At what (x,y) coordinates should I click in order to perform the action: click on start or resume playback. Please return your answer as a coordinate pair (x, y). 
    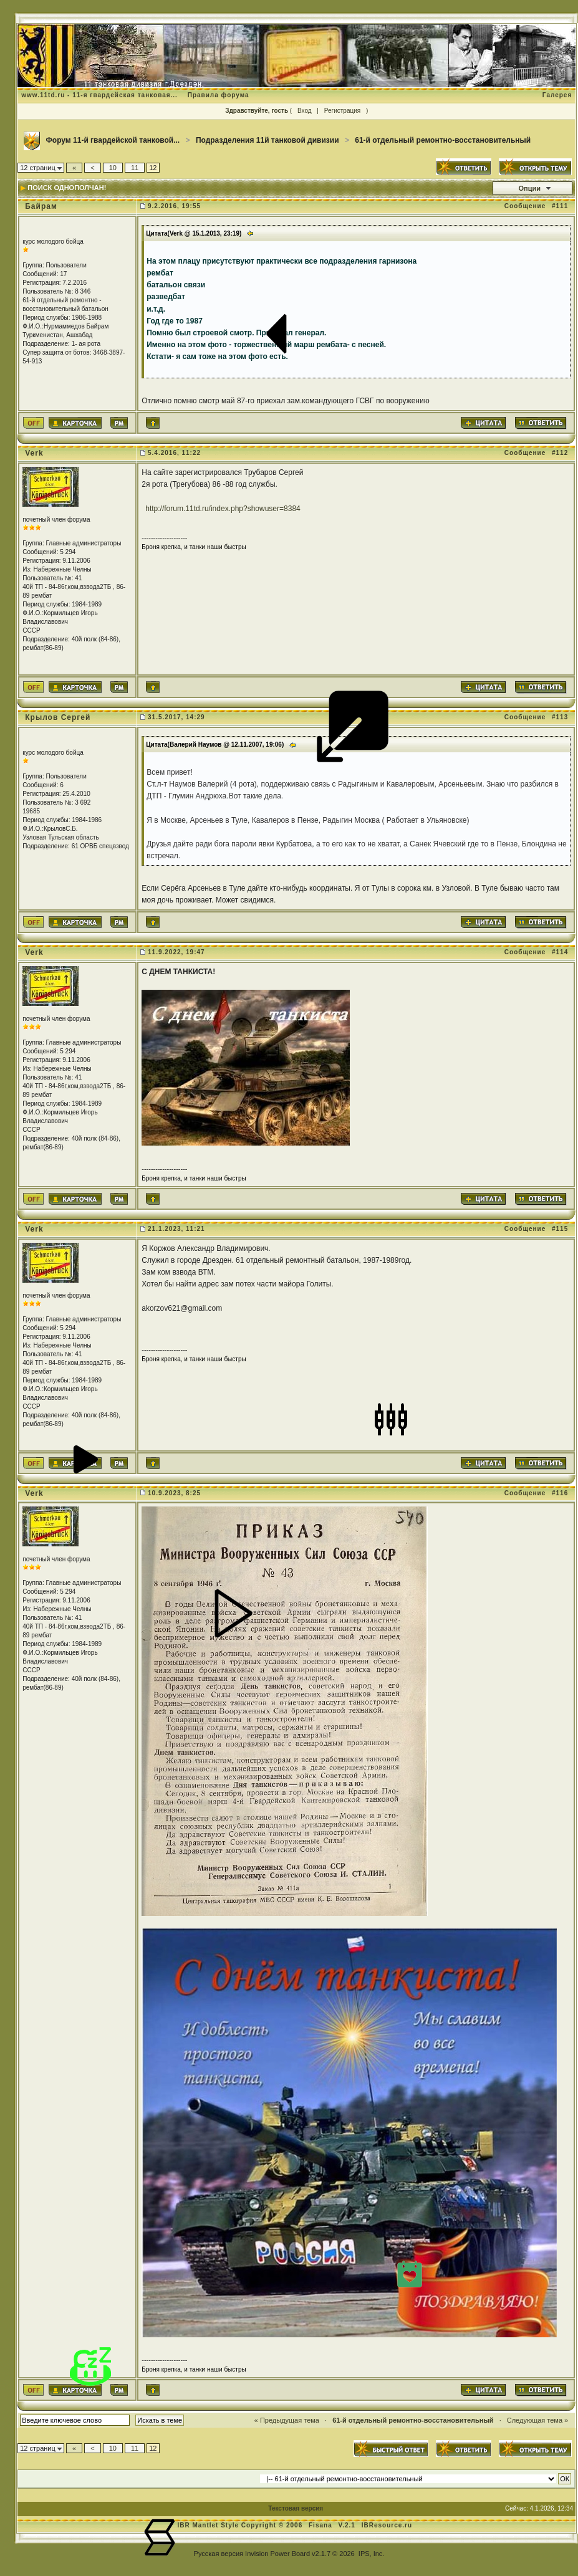
    Looking at the image, I should click on (234, 1612).